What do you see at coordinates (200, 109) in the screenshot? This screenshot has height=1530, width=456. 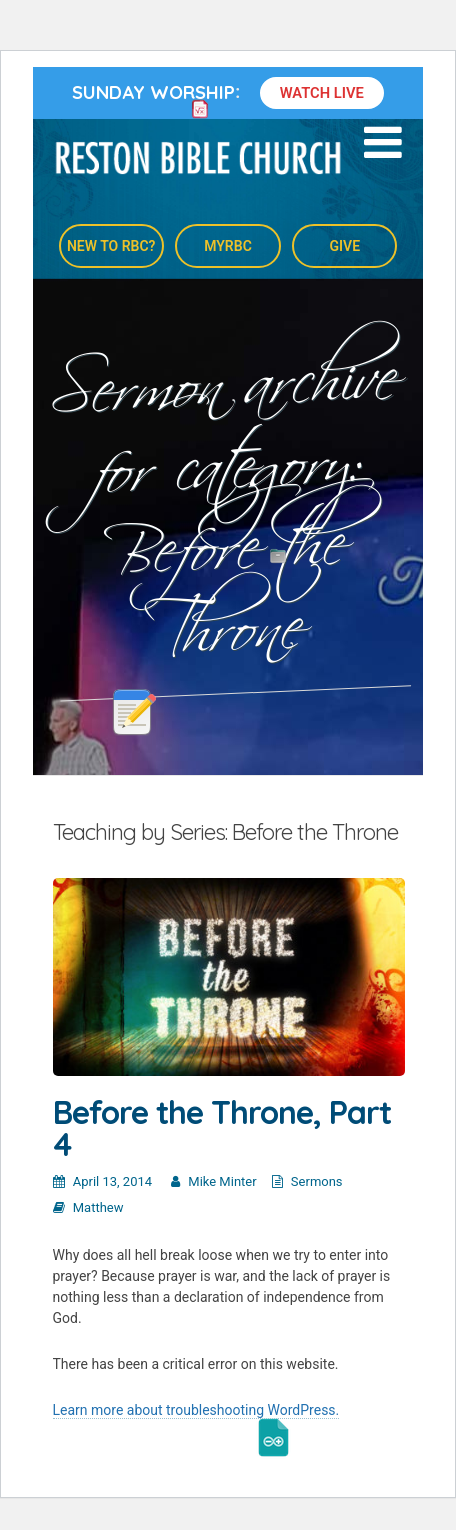 I see `libreoffice math formula file` at bounding box center [200, 109].